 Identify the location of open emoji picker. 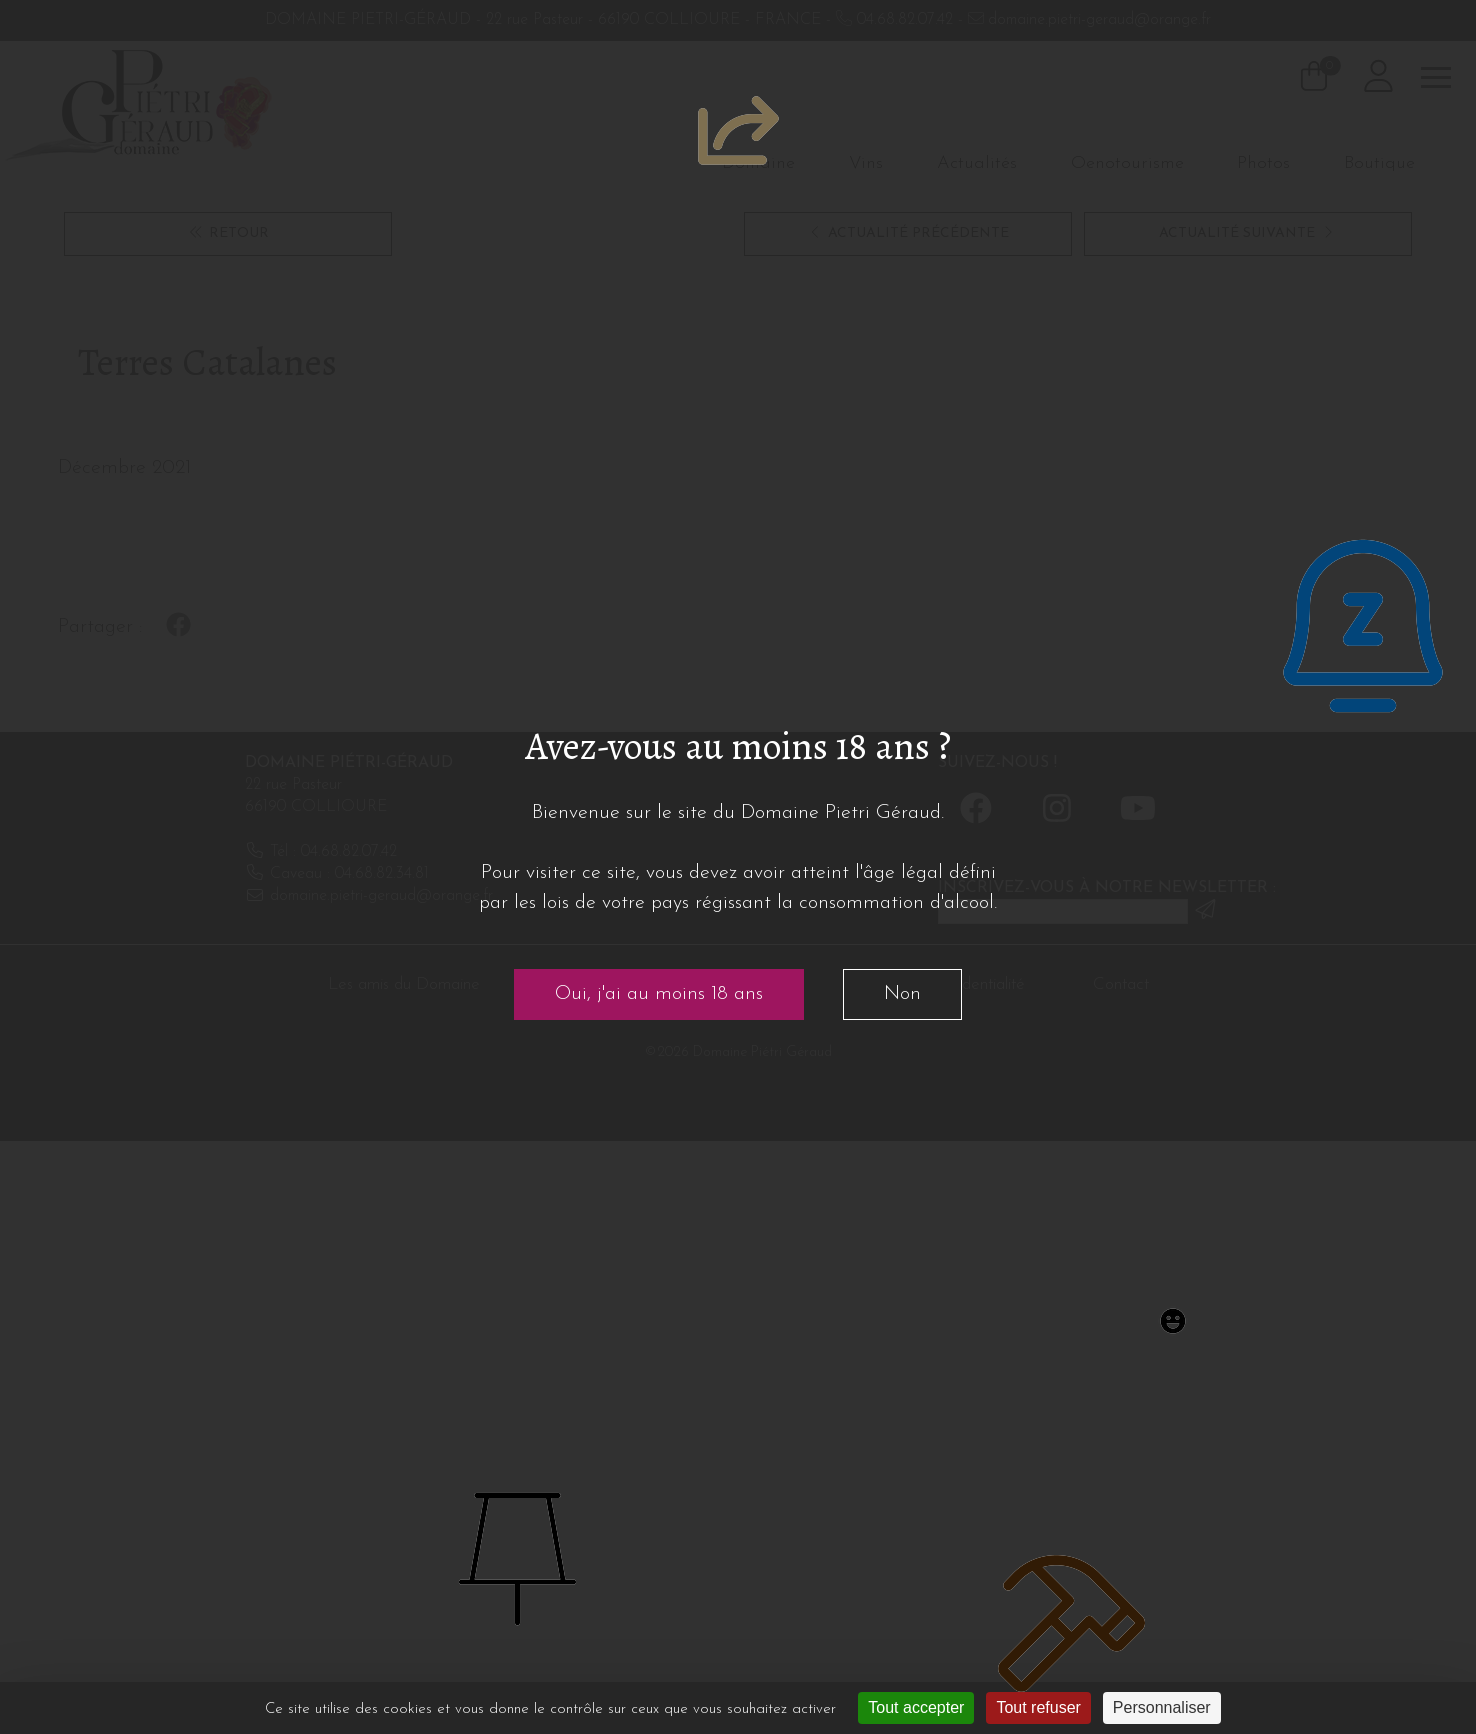
(1173, 1321).